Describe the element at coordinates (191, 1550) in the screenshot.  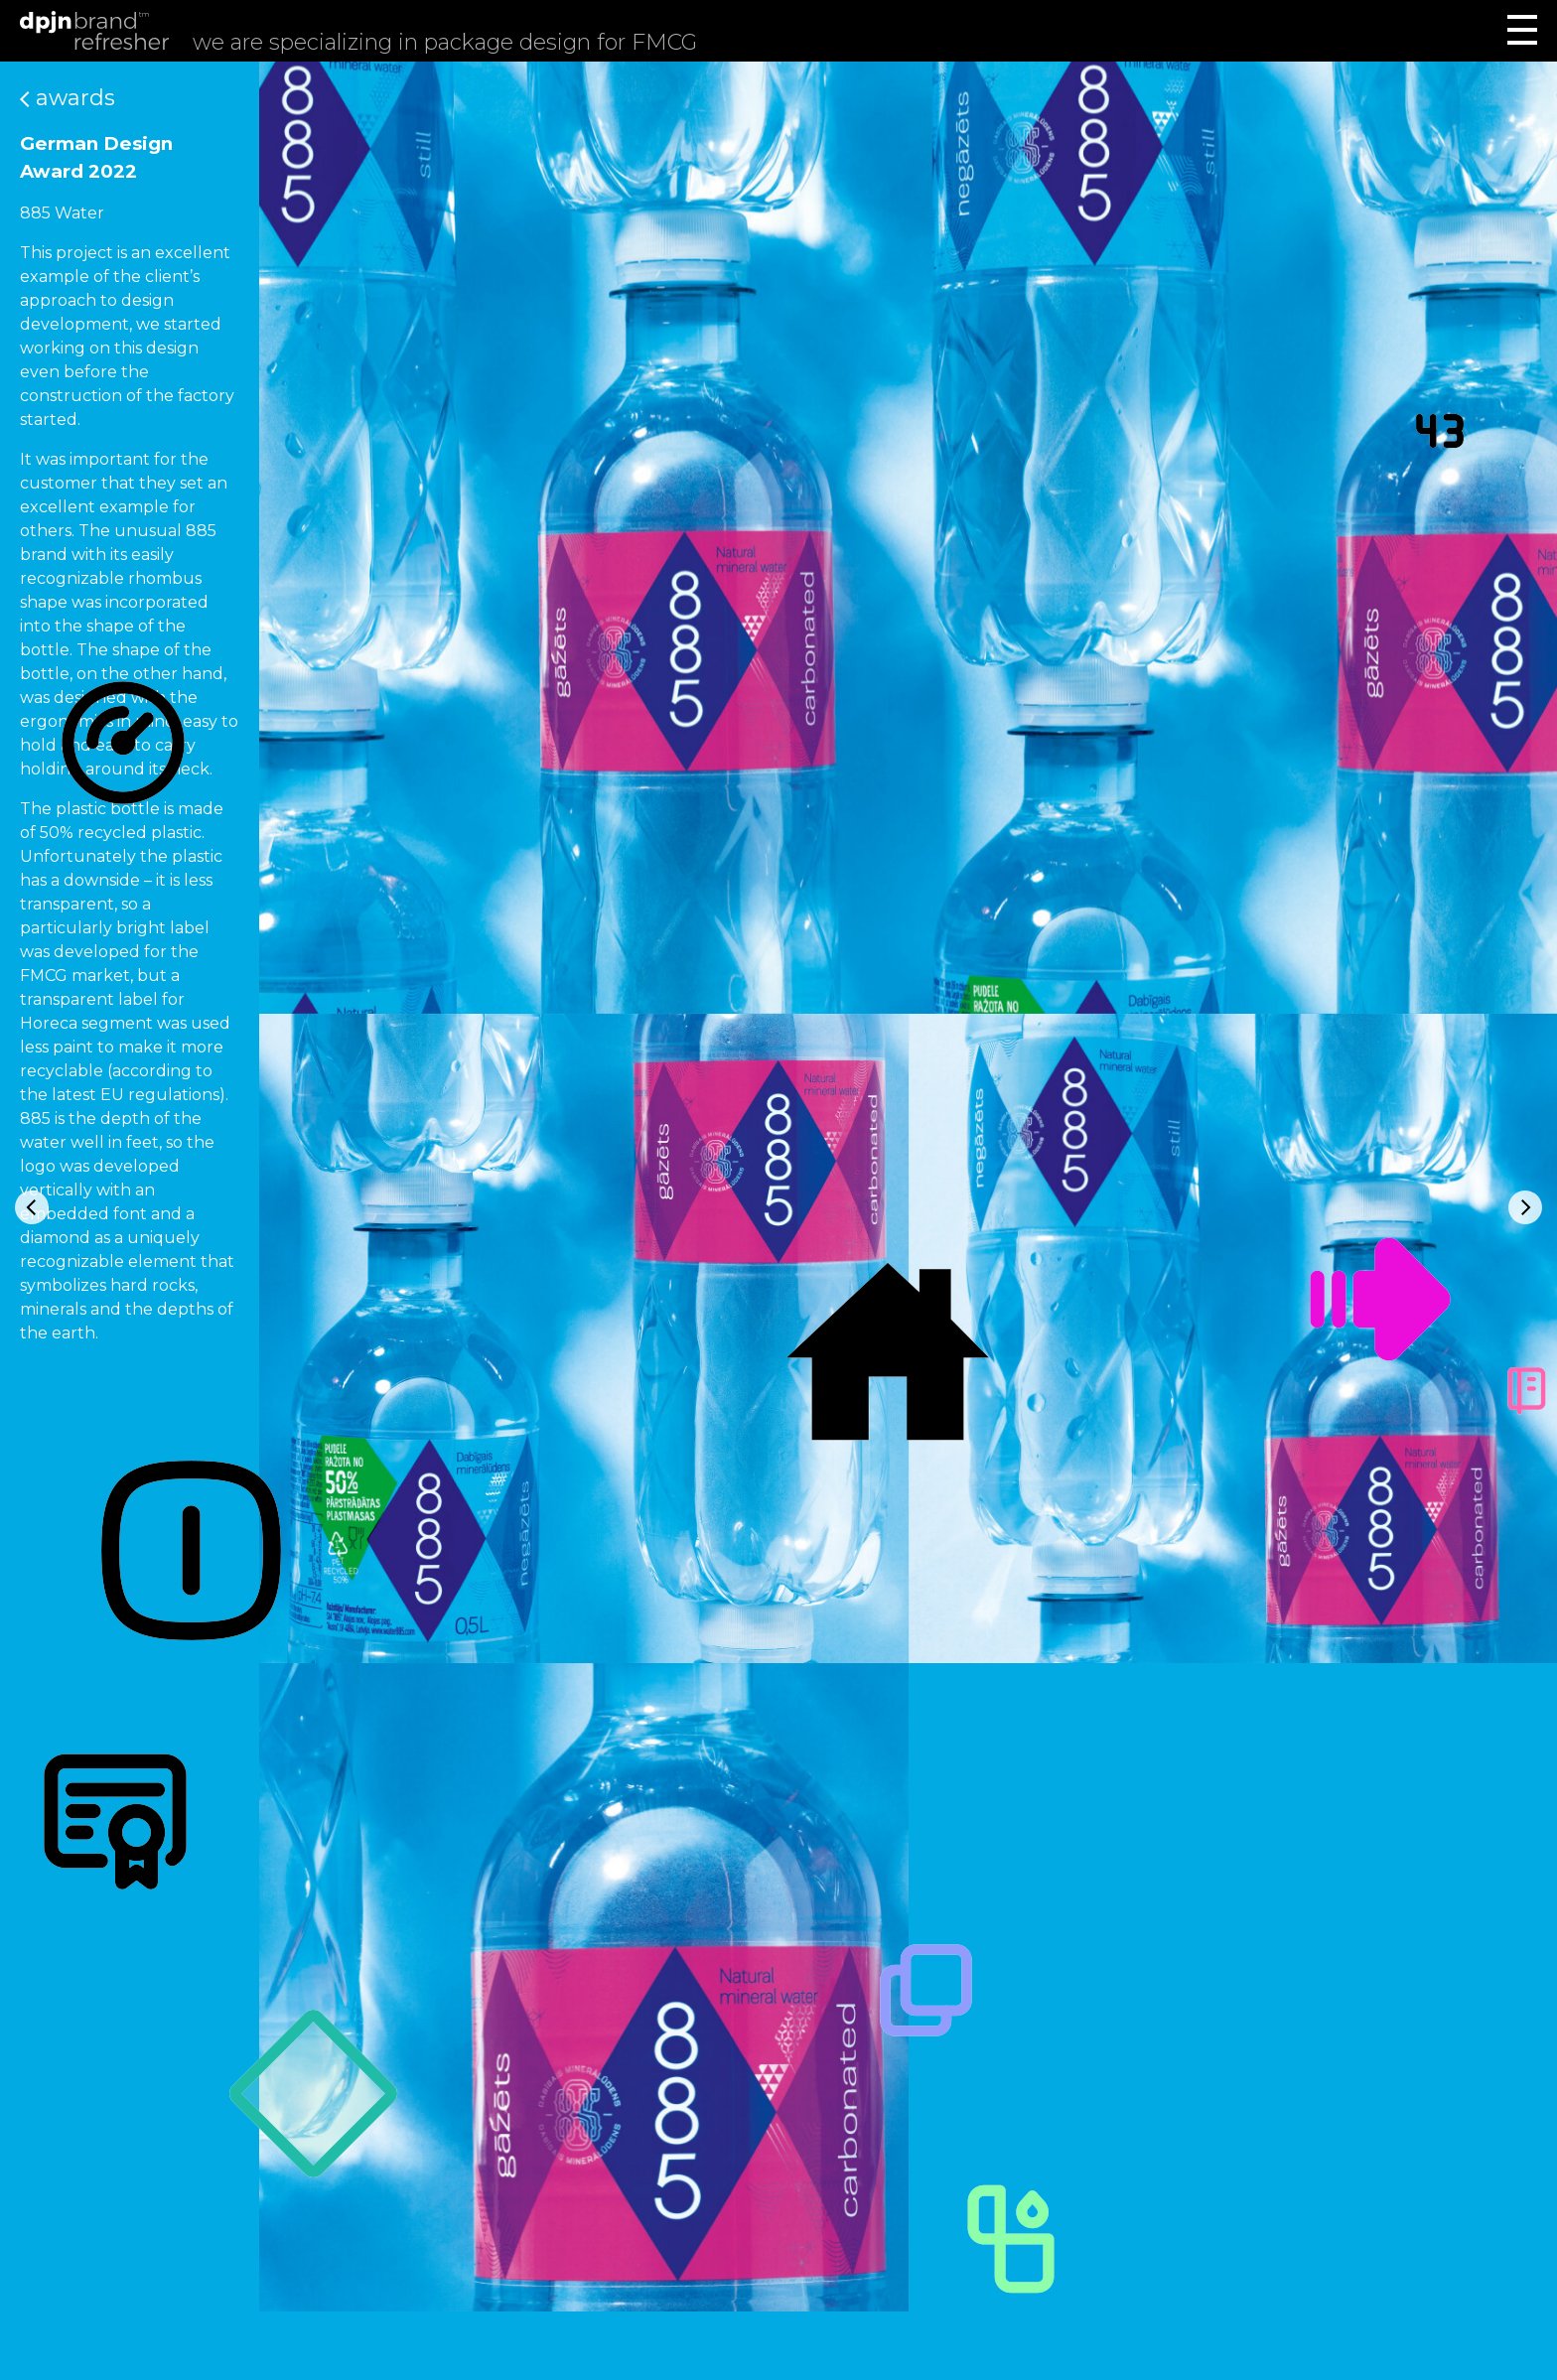
I see `view more information or details` at that location.